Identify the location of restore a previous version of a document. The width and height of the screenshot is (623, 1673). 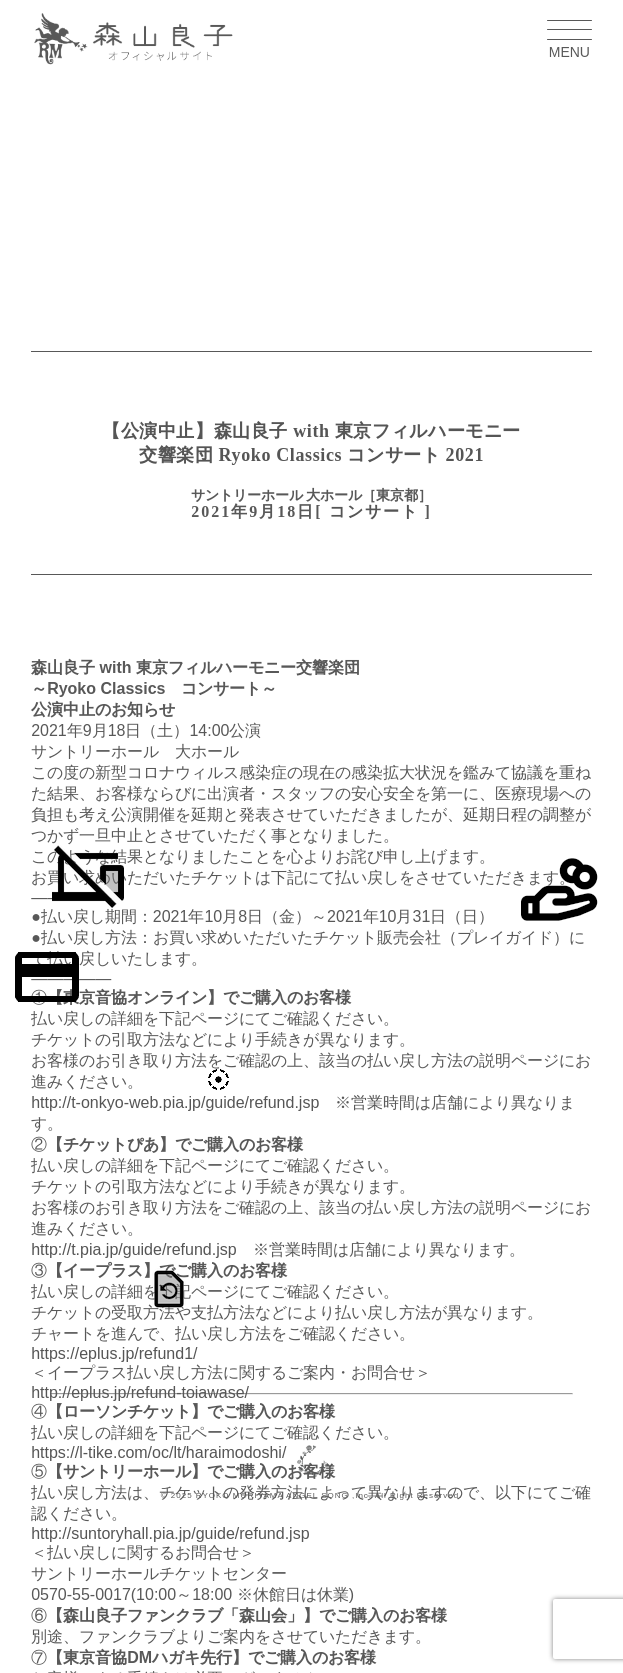
(169, 1289).